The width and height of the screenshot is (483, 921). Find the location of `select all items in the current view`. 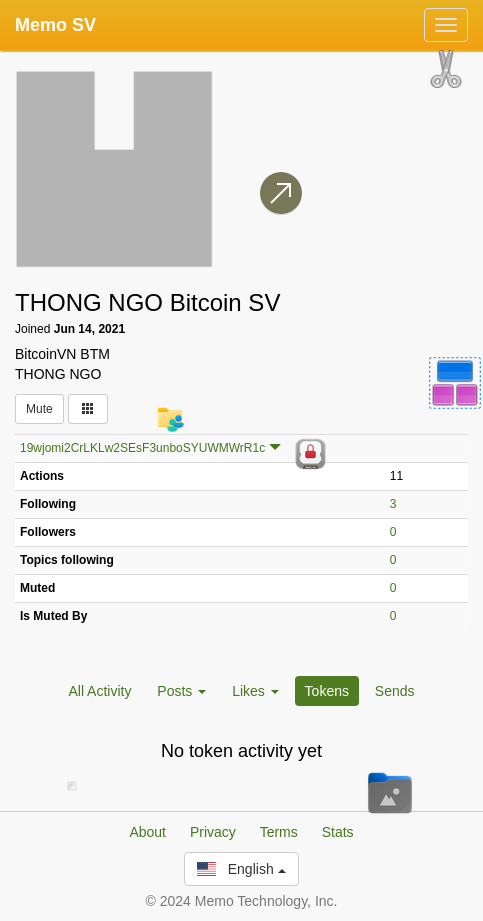

select all items in the current view is located at coordinates (455, 383).